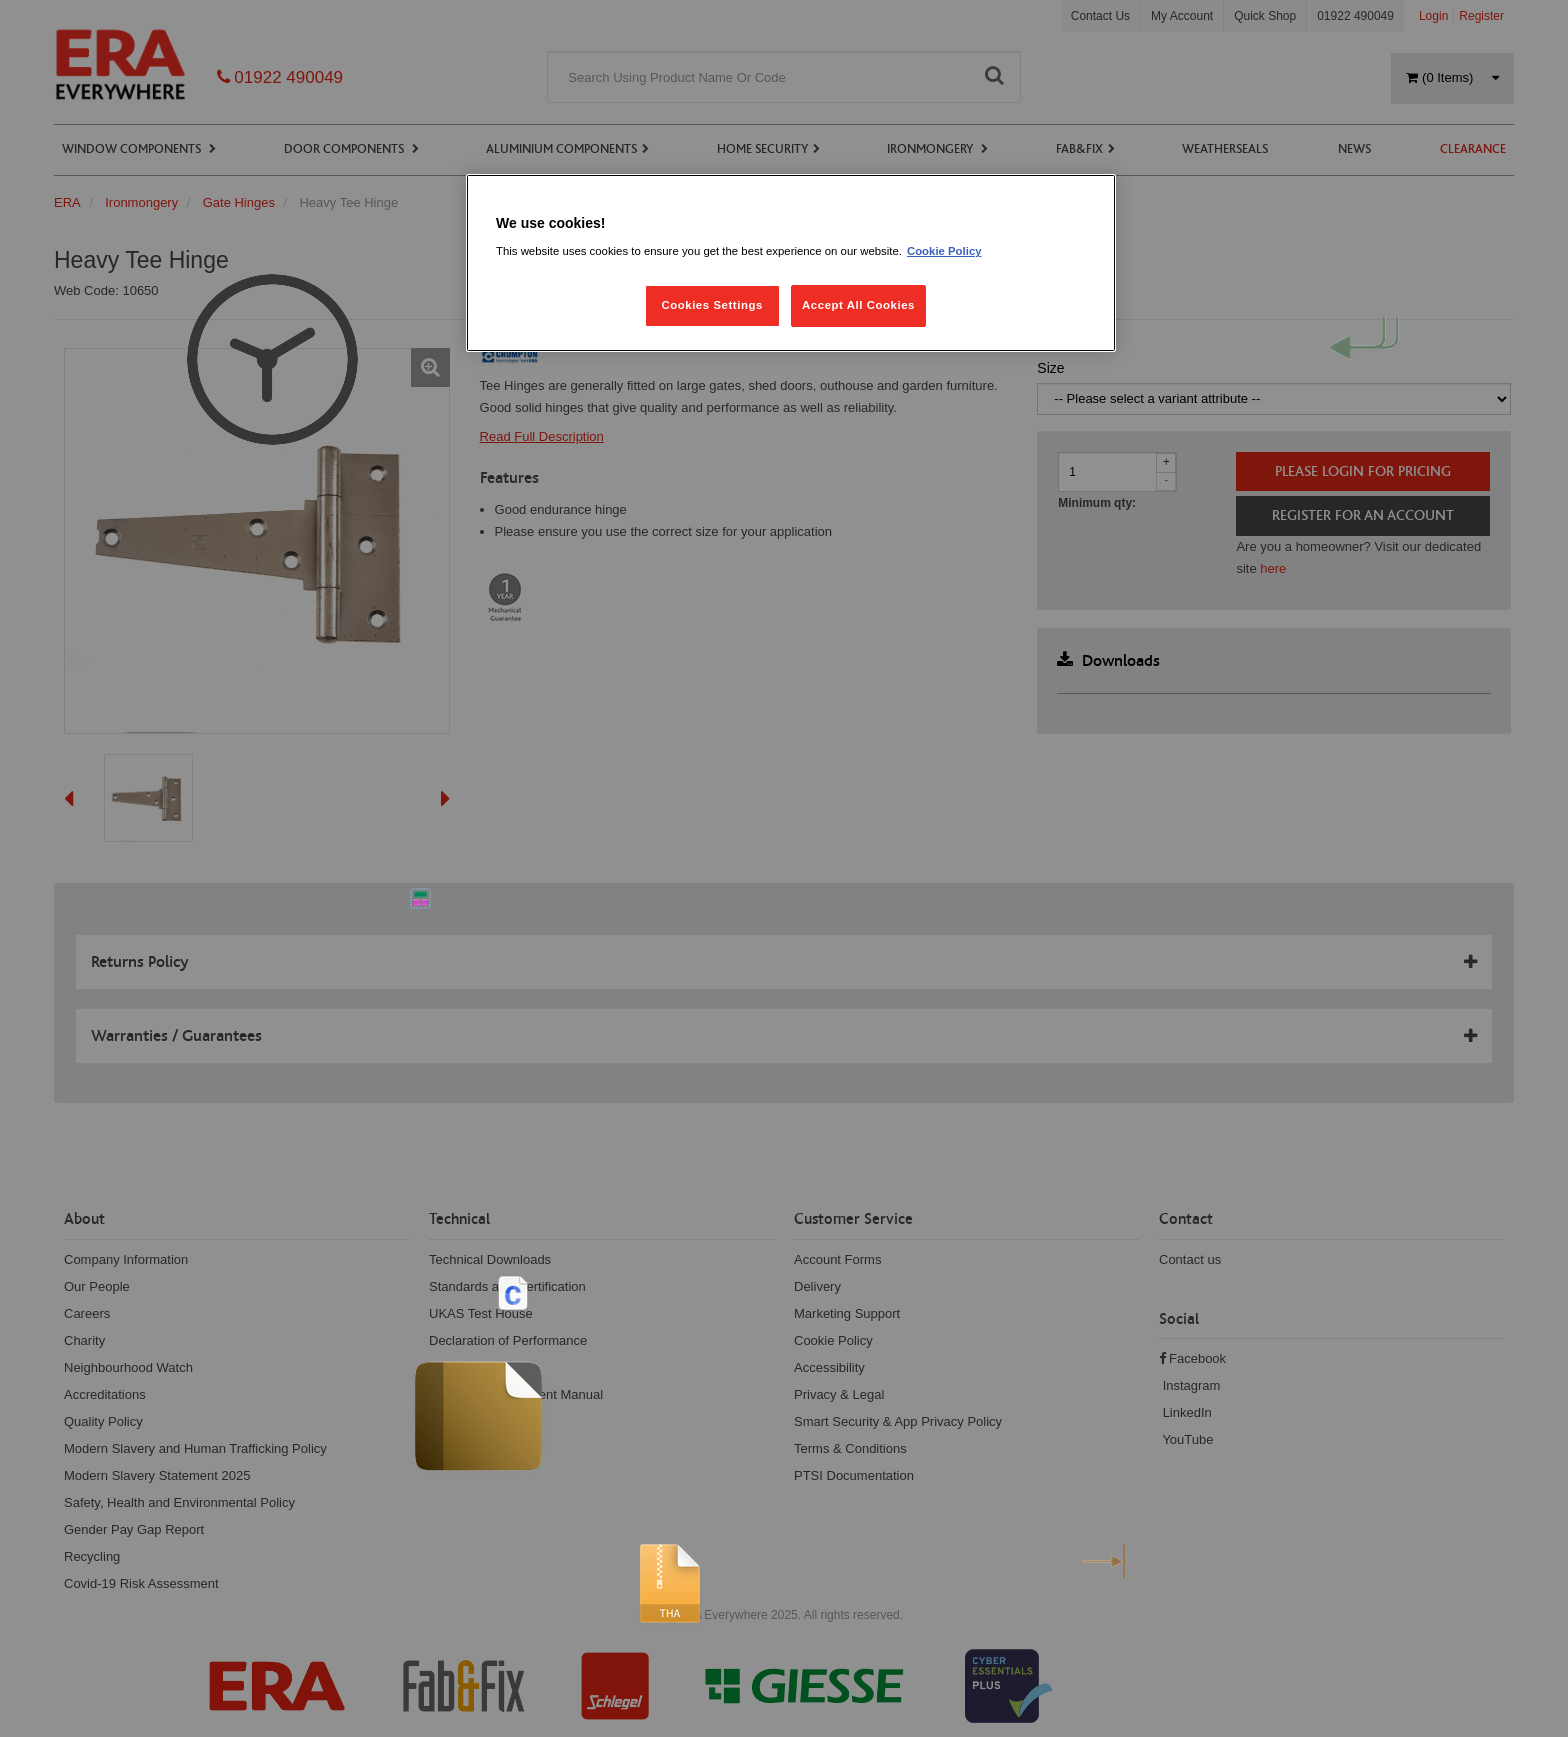 Image resolution: width=1568 pixels, height=1737 pixels. Describe the element at coordinates (1362, 337) in the screenshot. I see `reply to all recipients of an email` at that location.